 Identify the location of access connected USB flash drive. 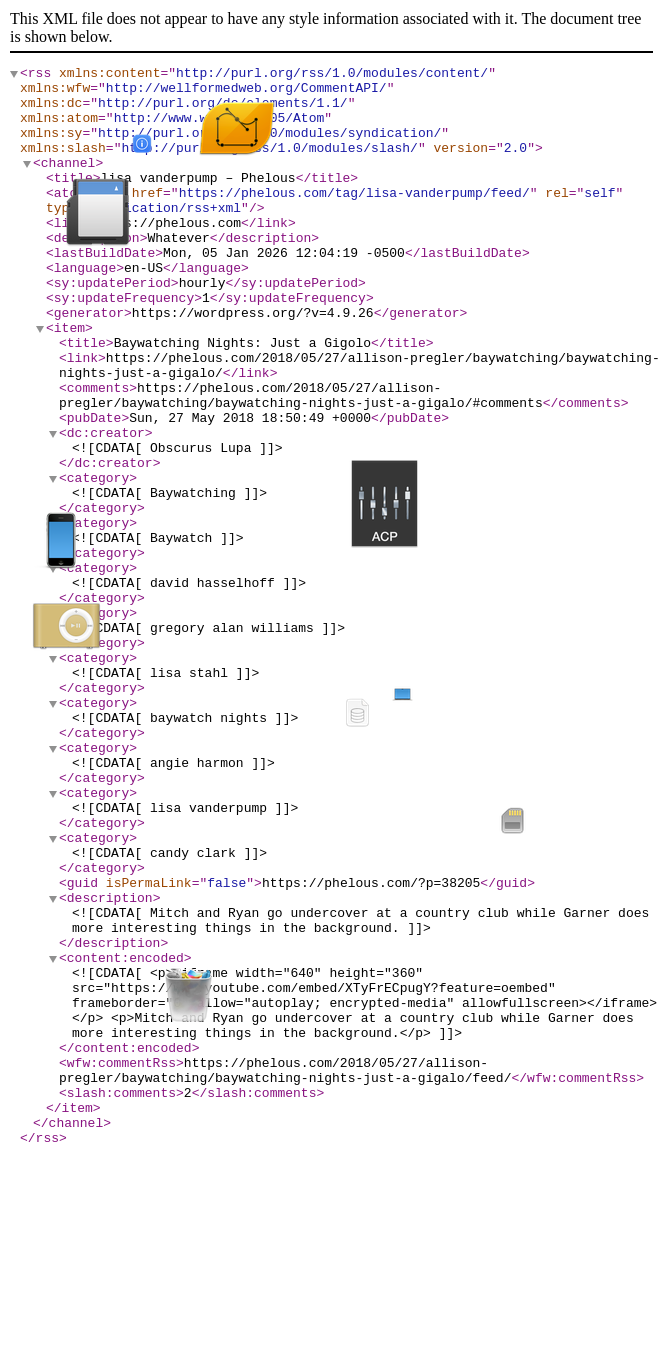
(512, 820).